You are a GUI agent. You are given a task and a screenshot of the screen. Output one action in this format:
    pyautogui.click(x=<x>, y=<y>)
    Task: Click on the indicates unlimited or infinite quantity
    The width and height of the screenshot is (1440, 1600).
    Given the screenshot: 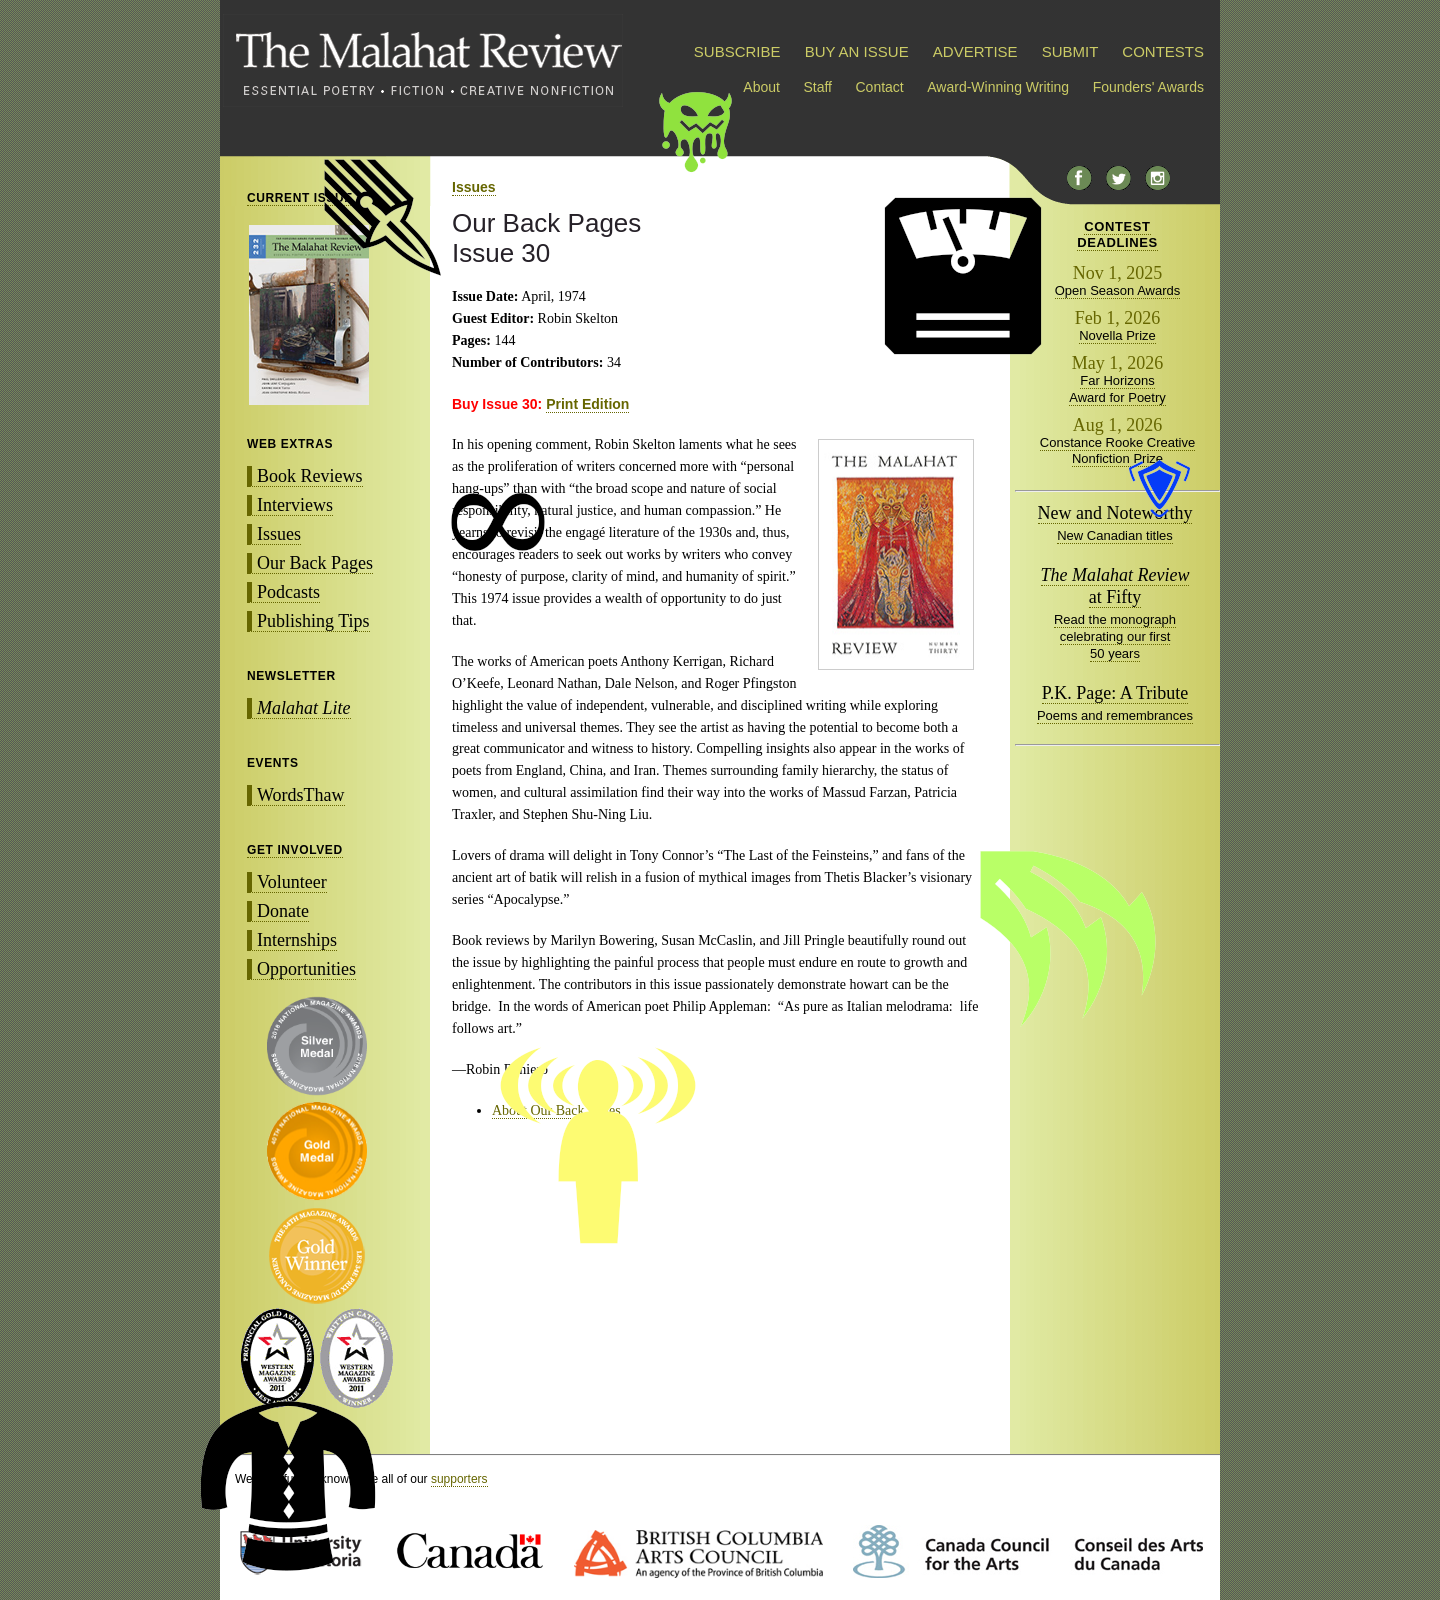 What is the action you would take?
    pyautogui.click(x=498, y=522)
    